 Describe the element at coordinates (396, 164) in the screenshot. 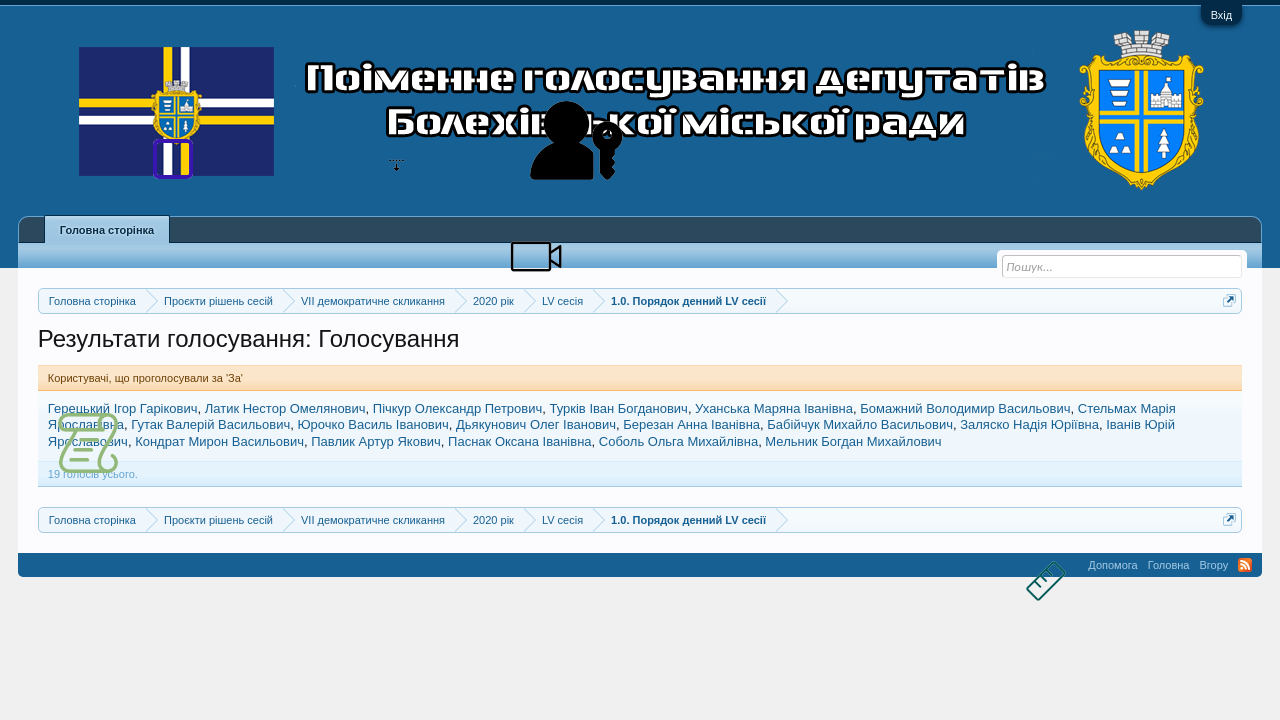

I see `expand collapsed content below` at that location.